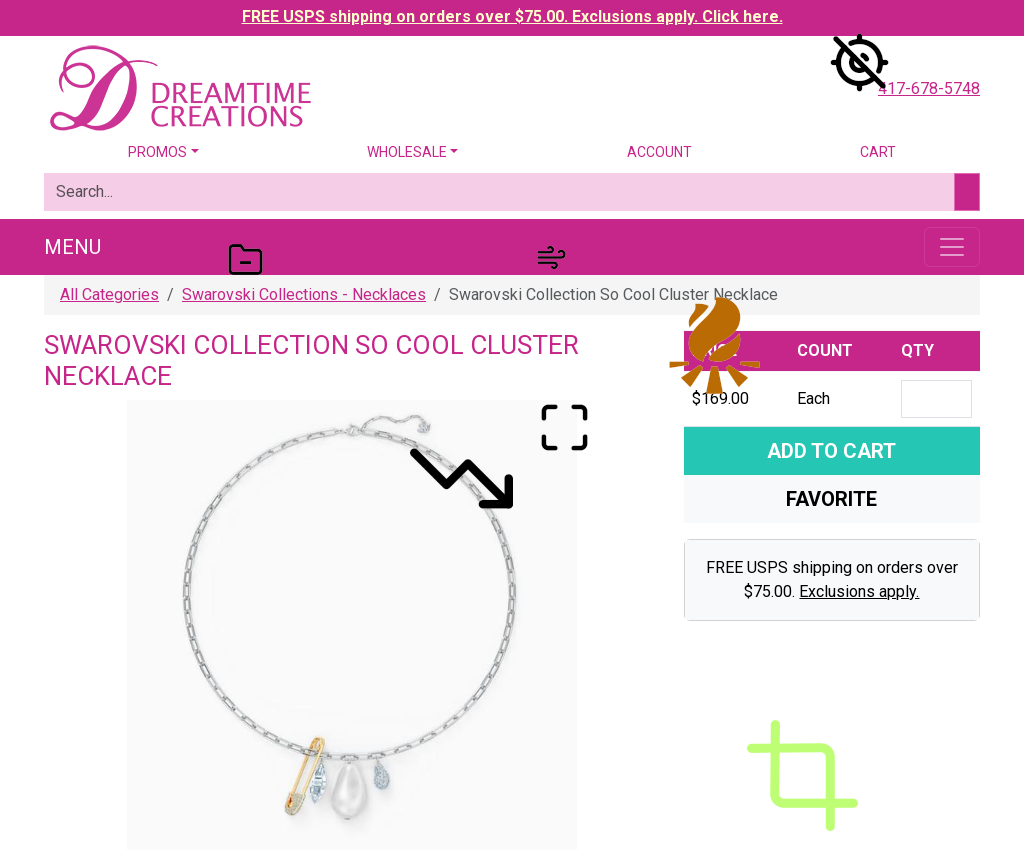 This screenshot has height=866, width=1024. What do you see at coordinates (551, 257) in the screenshot?
I see `indicates current wind conditions in weather display` at bounding box center [551, 257].